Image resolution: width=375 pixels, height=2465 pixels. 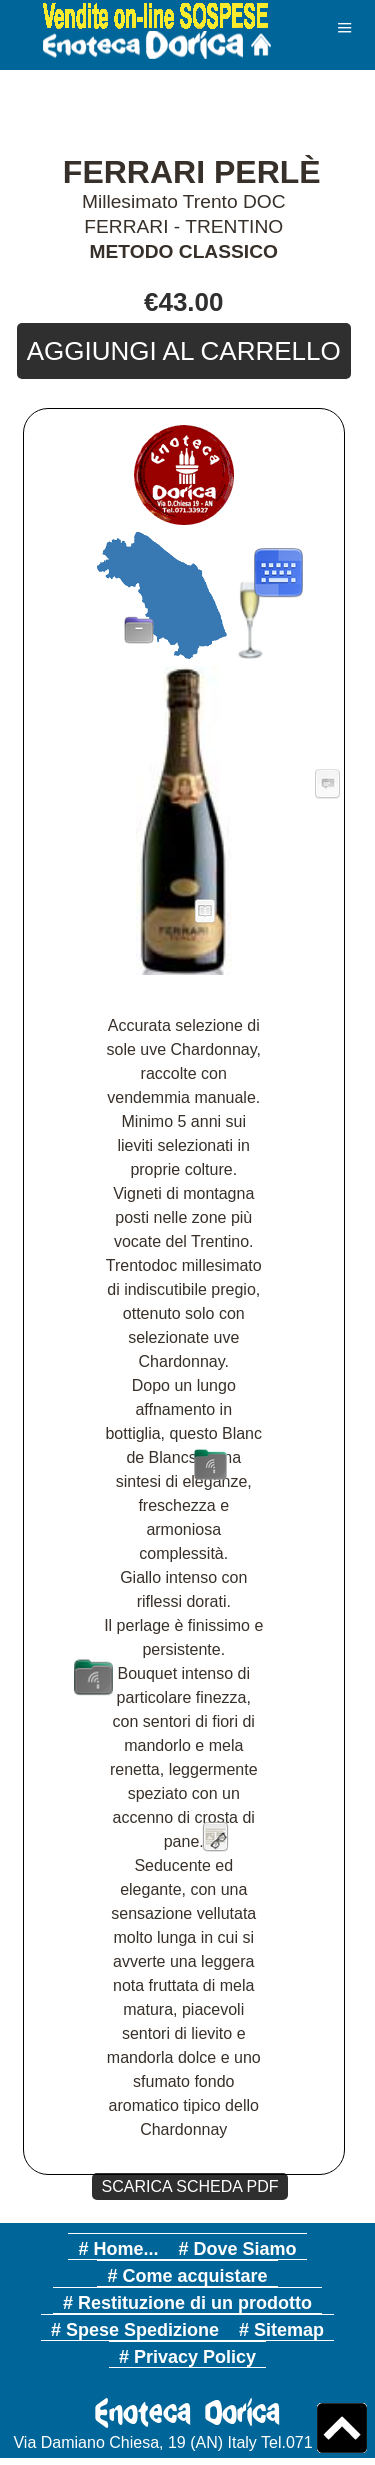 What do you see at coordinates (215, 1836) in the screenshot?
I see `open the documents app` at bounding box center [215, 1836].